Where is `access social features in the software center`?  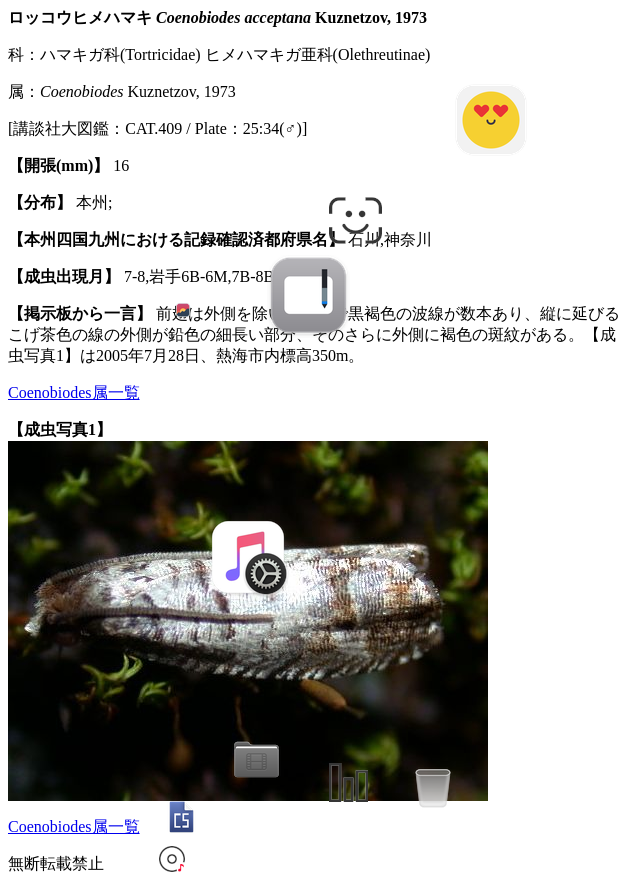
access social features in the software center is located at coordinates (491, 120).